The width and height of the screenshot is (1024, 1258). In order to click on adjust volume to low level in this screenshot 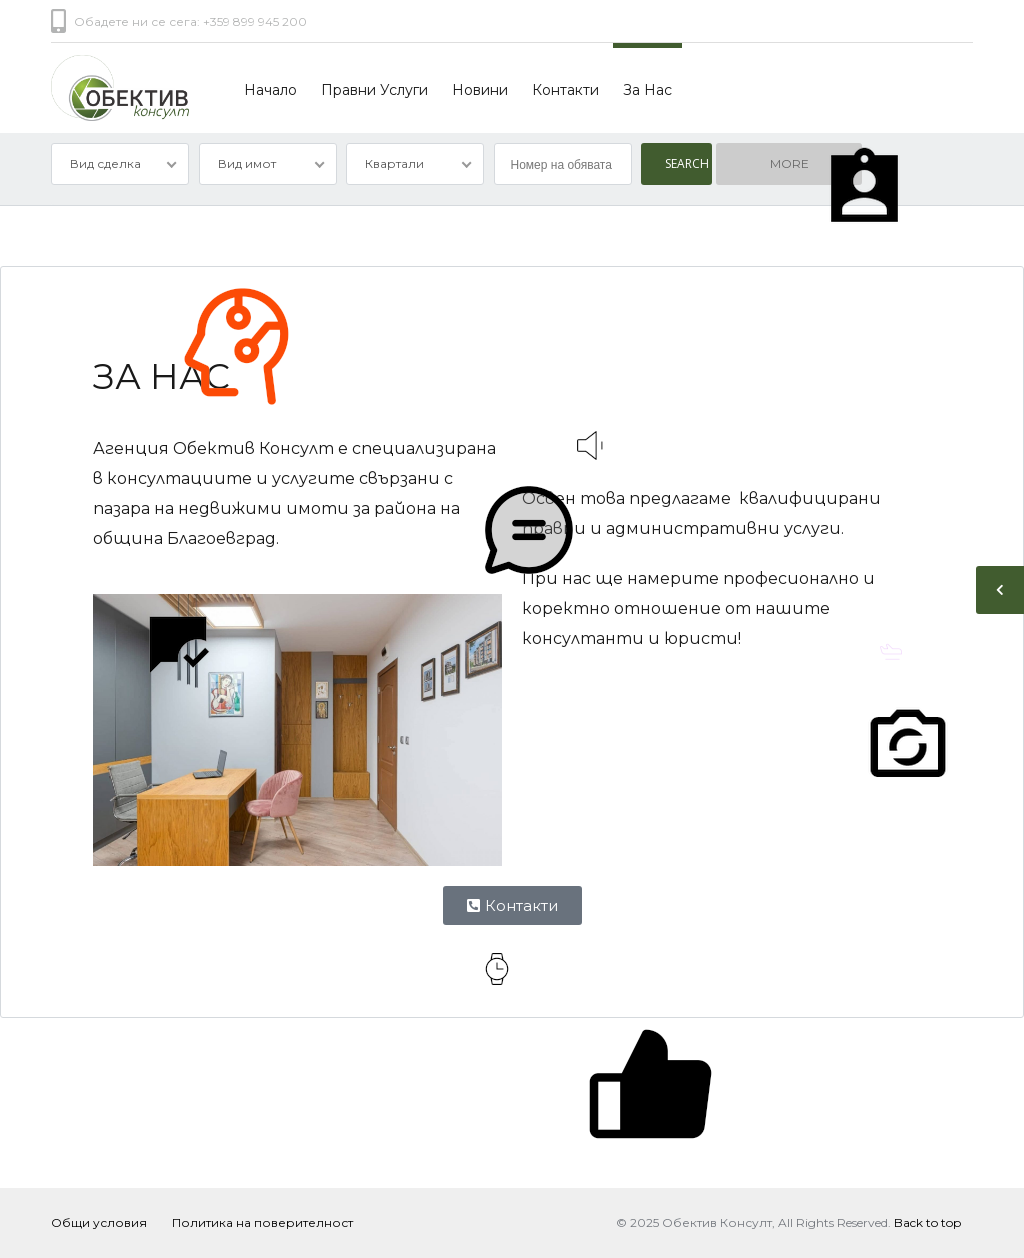, I will do `click(591, 445)`.